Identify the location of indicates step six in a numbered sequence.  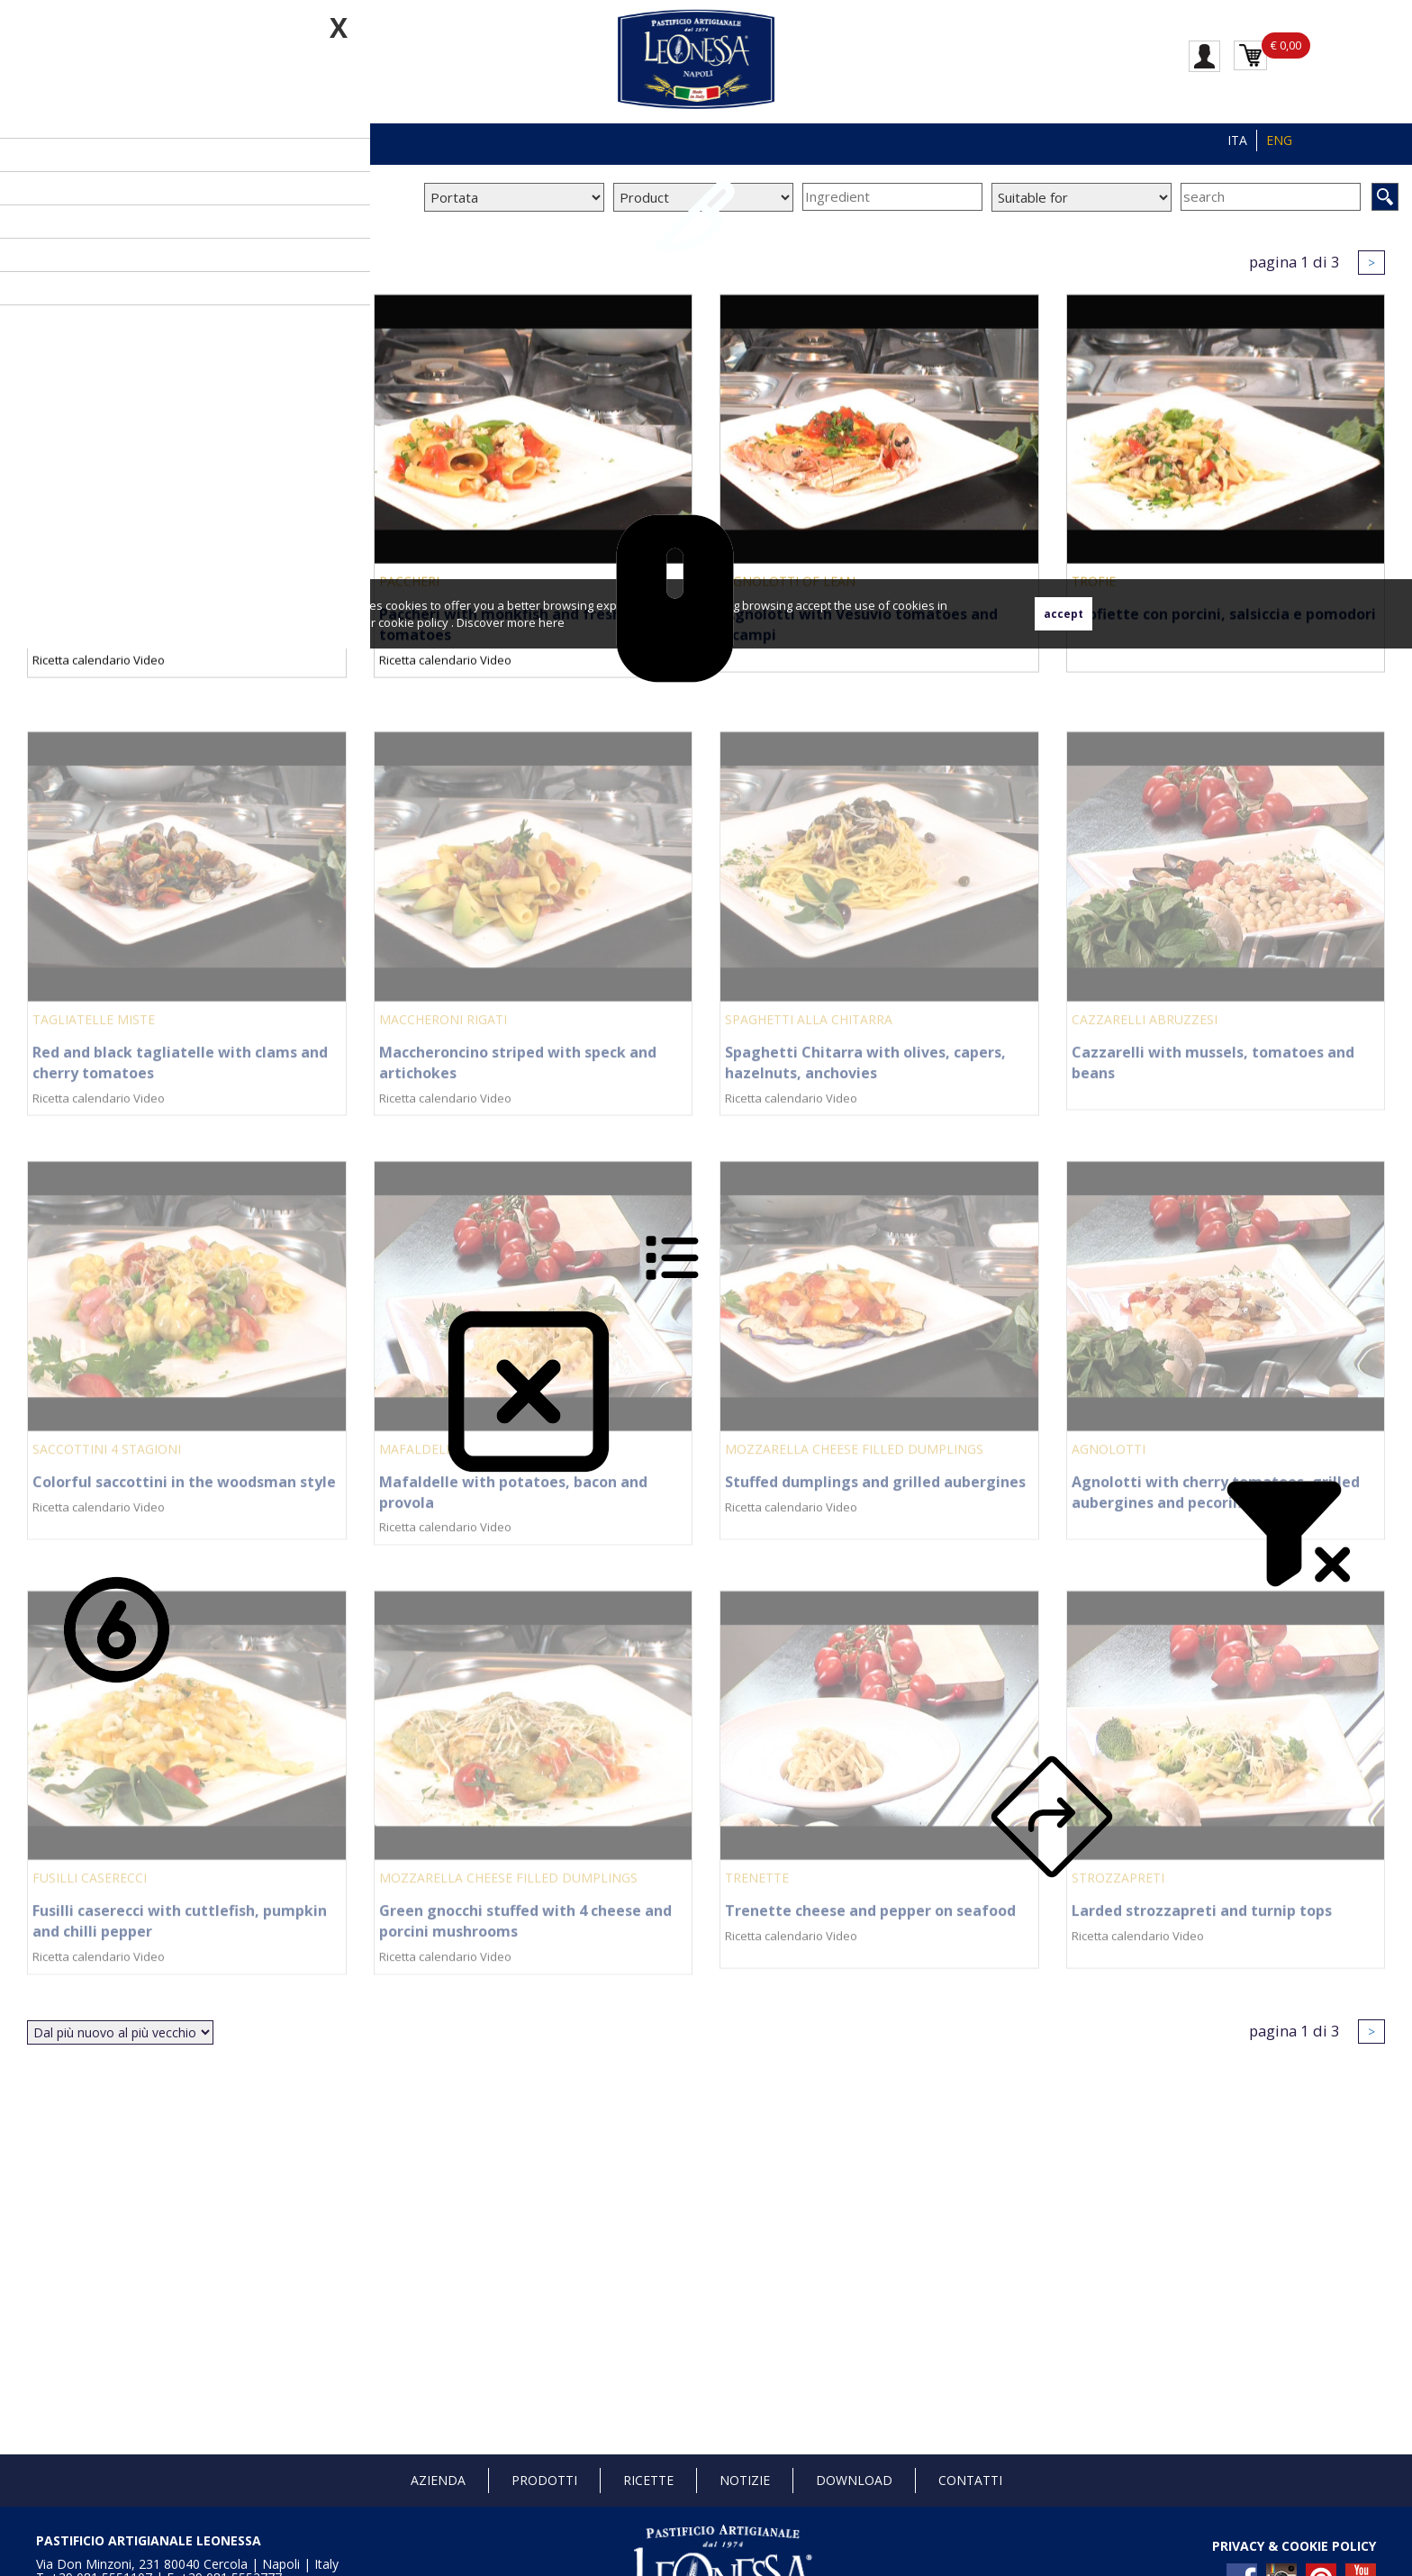
(116, 1629).